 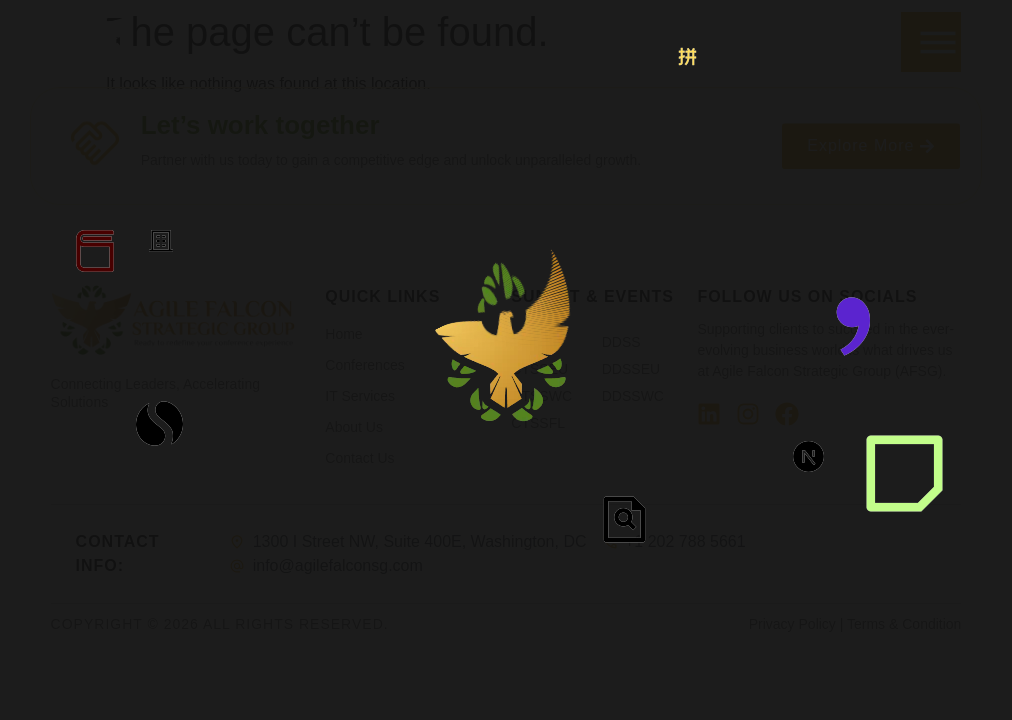 What do you see at coordinates (853, 325) in the screenshot?
I see `insert a closing quotation mark` at bounding box center [853, 325].